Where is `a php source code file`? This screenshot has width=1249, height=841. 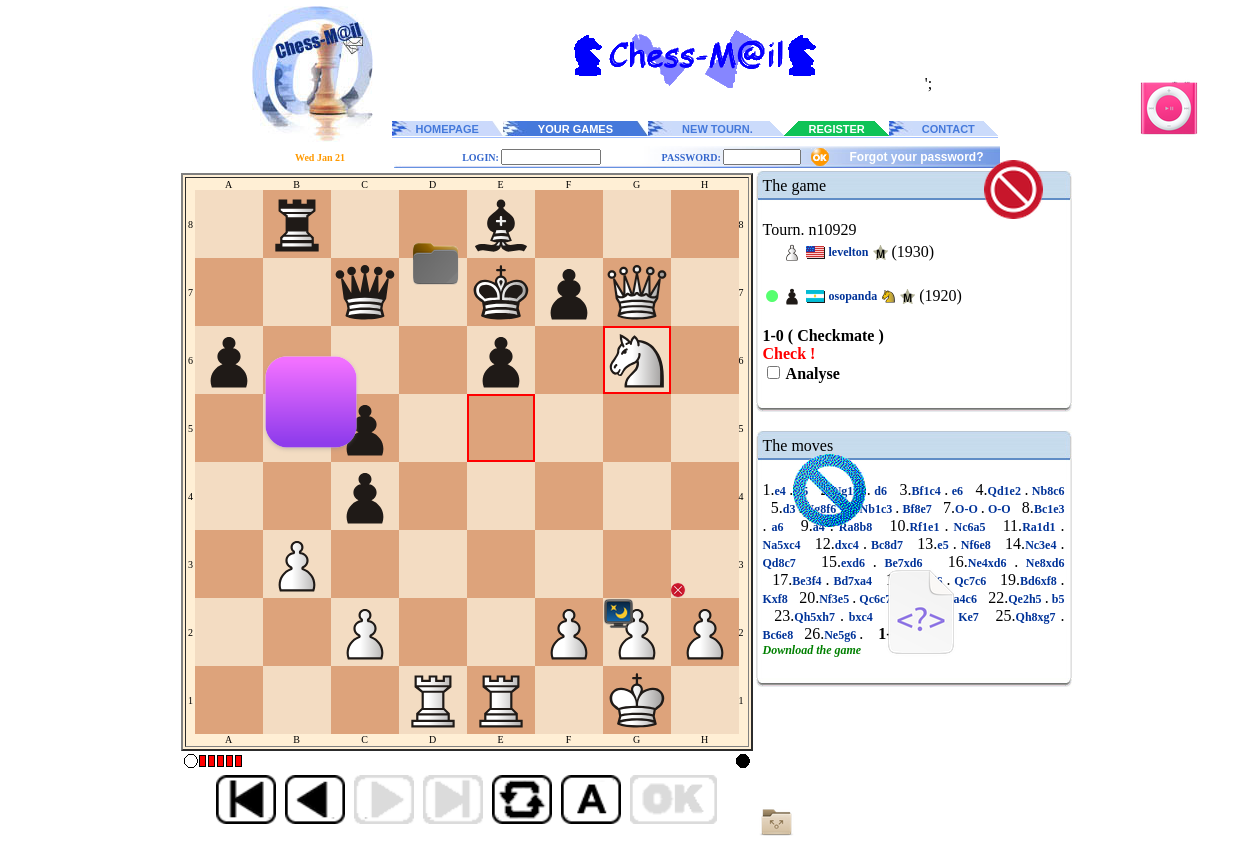
a php source code file is located at coordinates (921, 612).